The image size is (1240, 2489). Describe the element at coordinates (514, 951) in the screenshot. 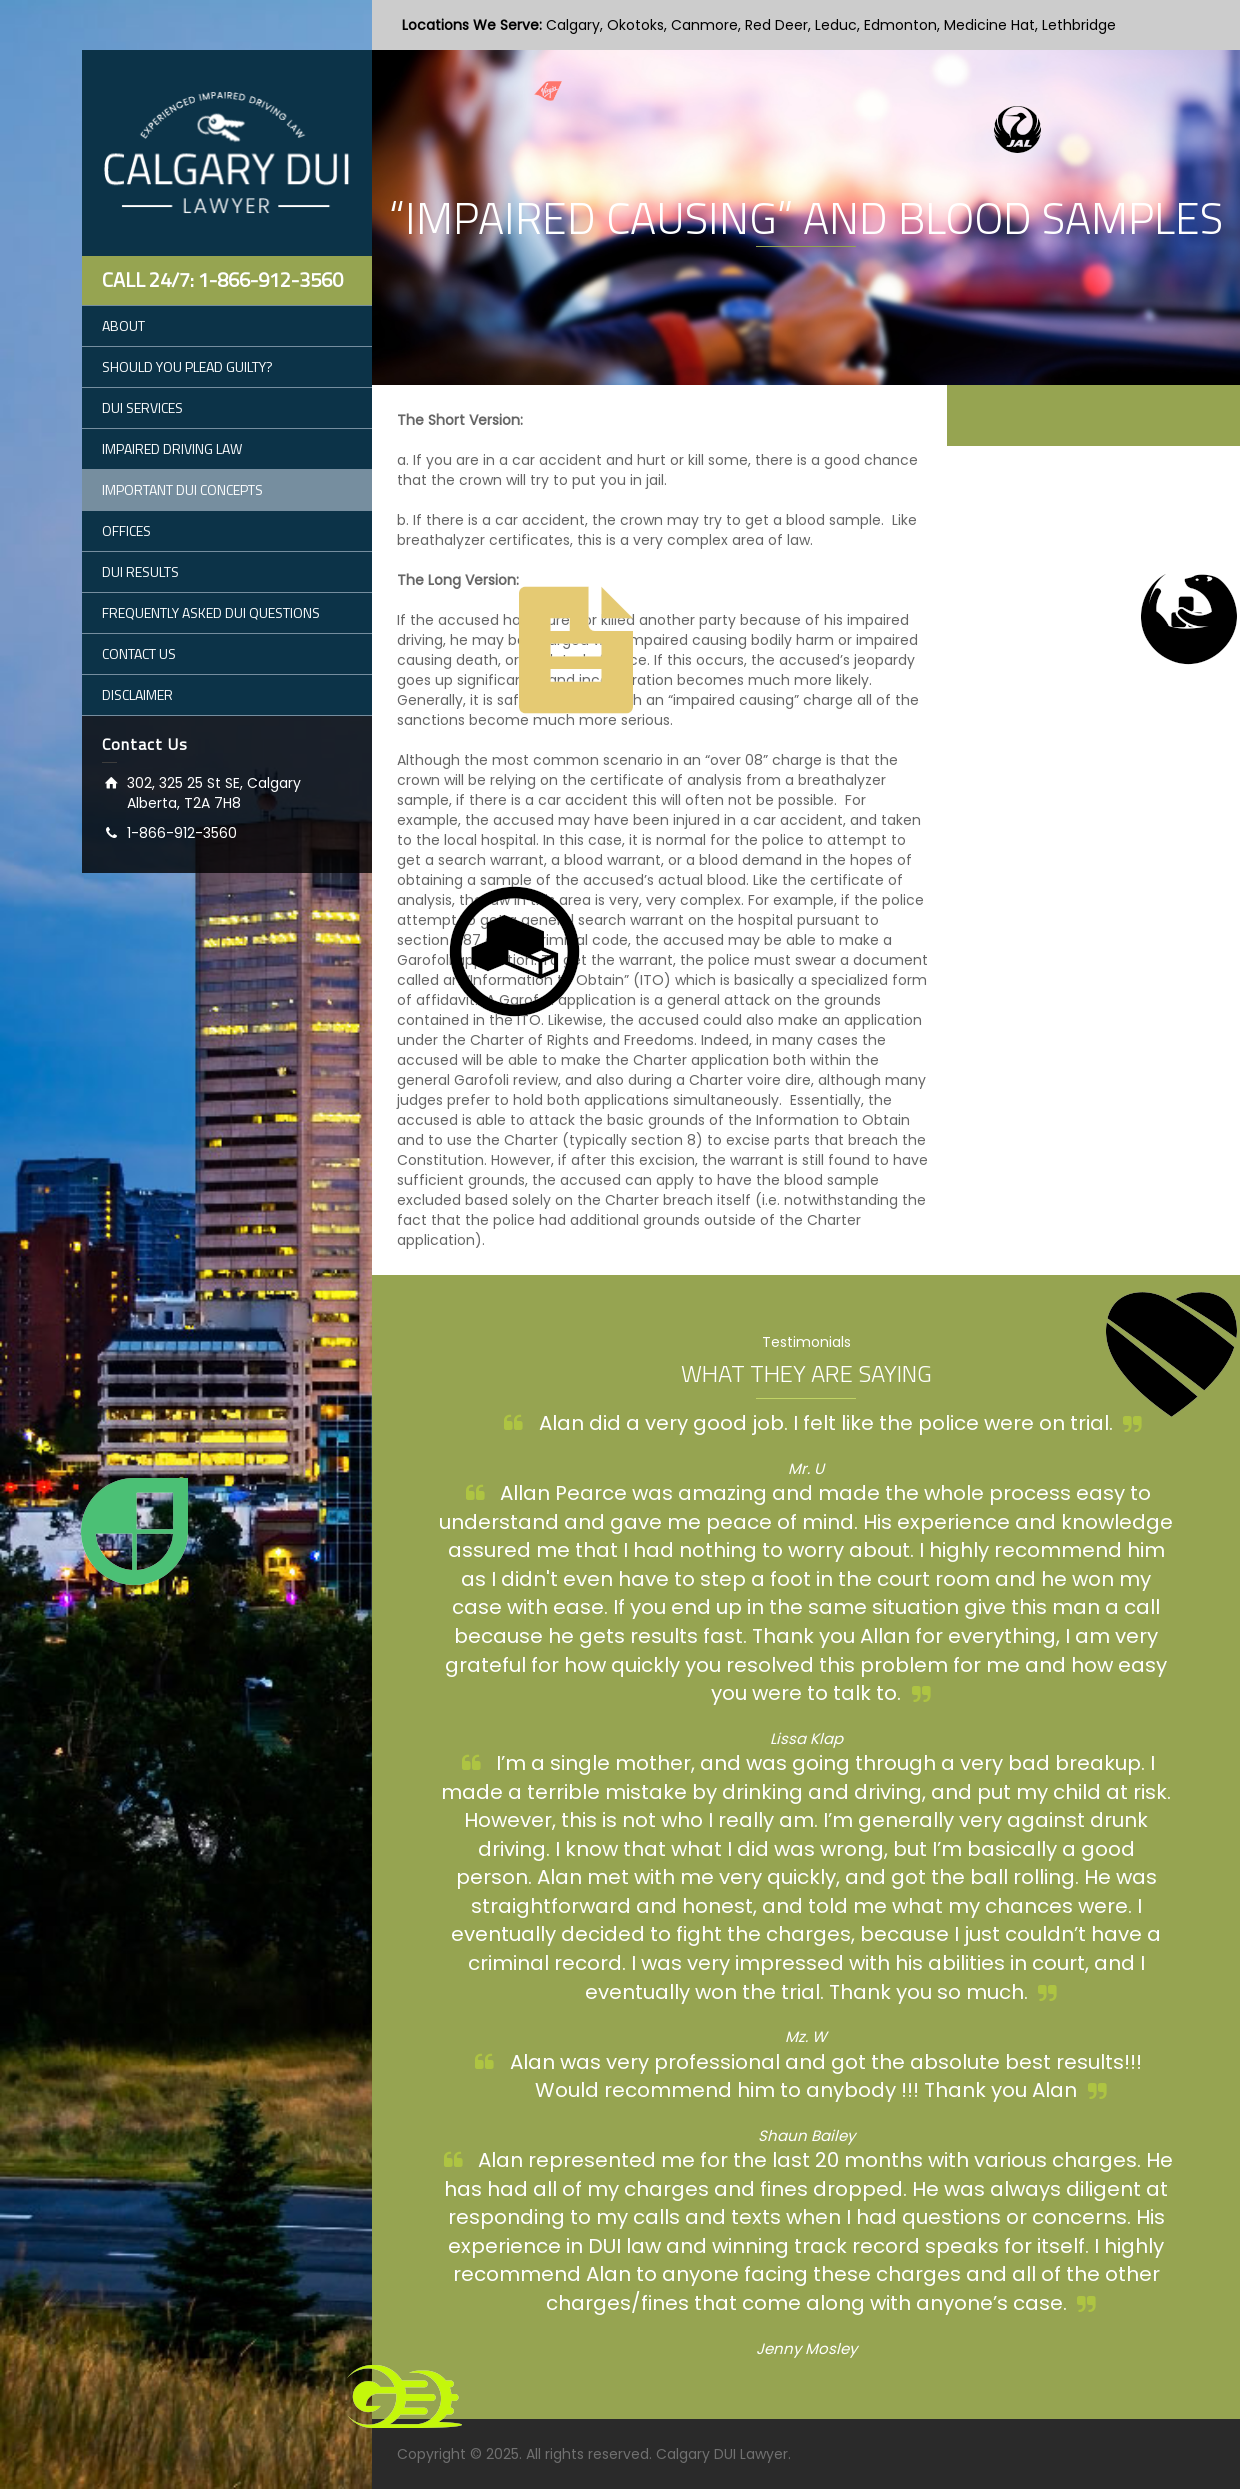

I see `indicates content is licensed for remixing` at that location.